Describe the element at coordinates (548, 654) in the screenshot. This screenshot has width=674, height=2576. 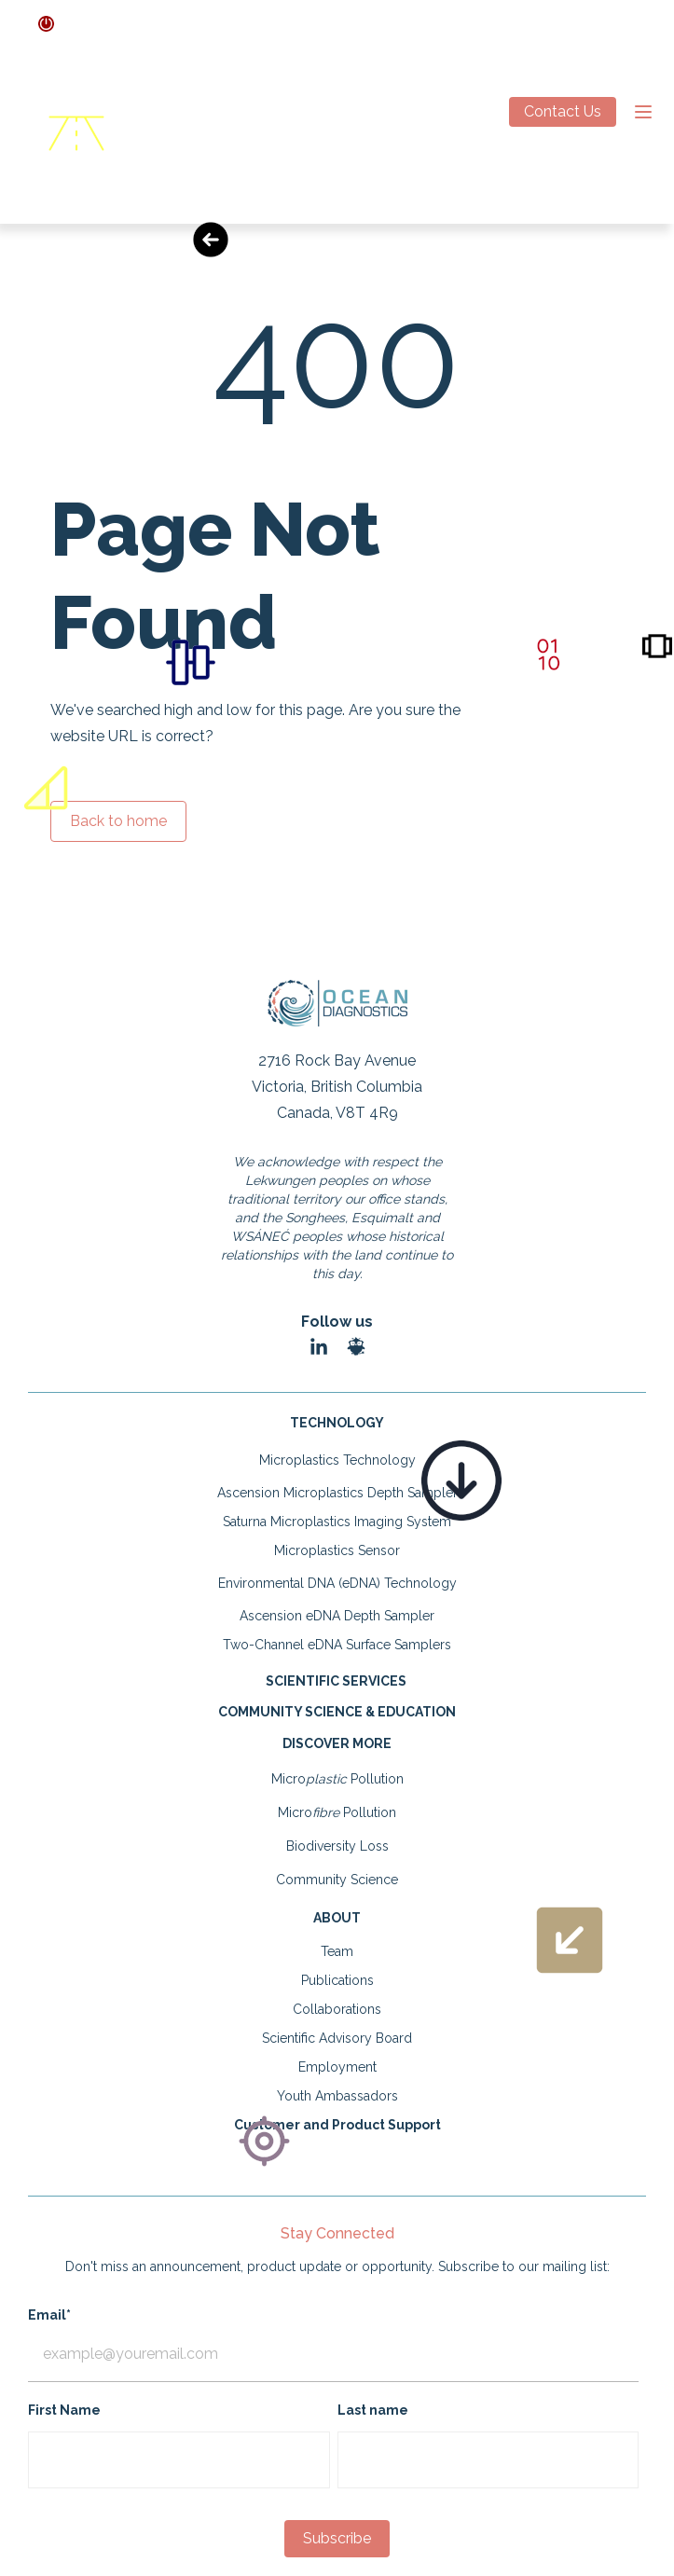
I see `view or access binary/code data` at that location.